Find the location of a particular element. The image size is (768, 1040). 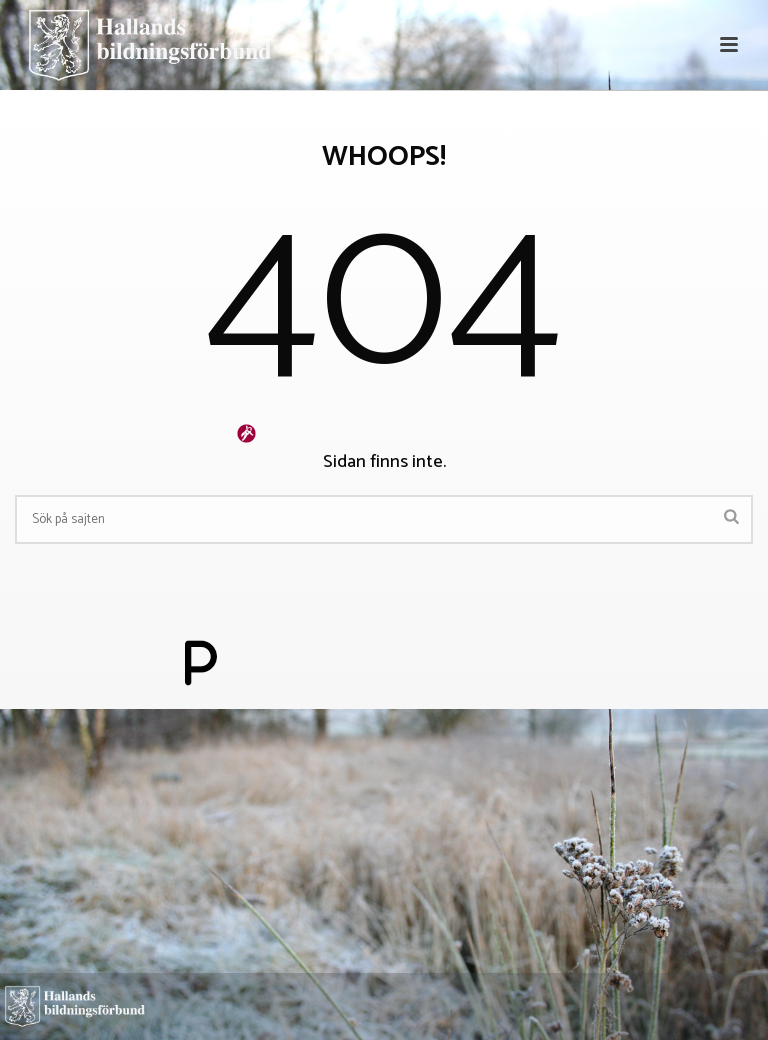

grav CMS platform logo is located at coordinates (246, 433).